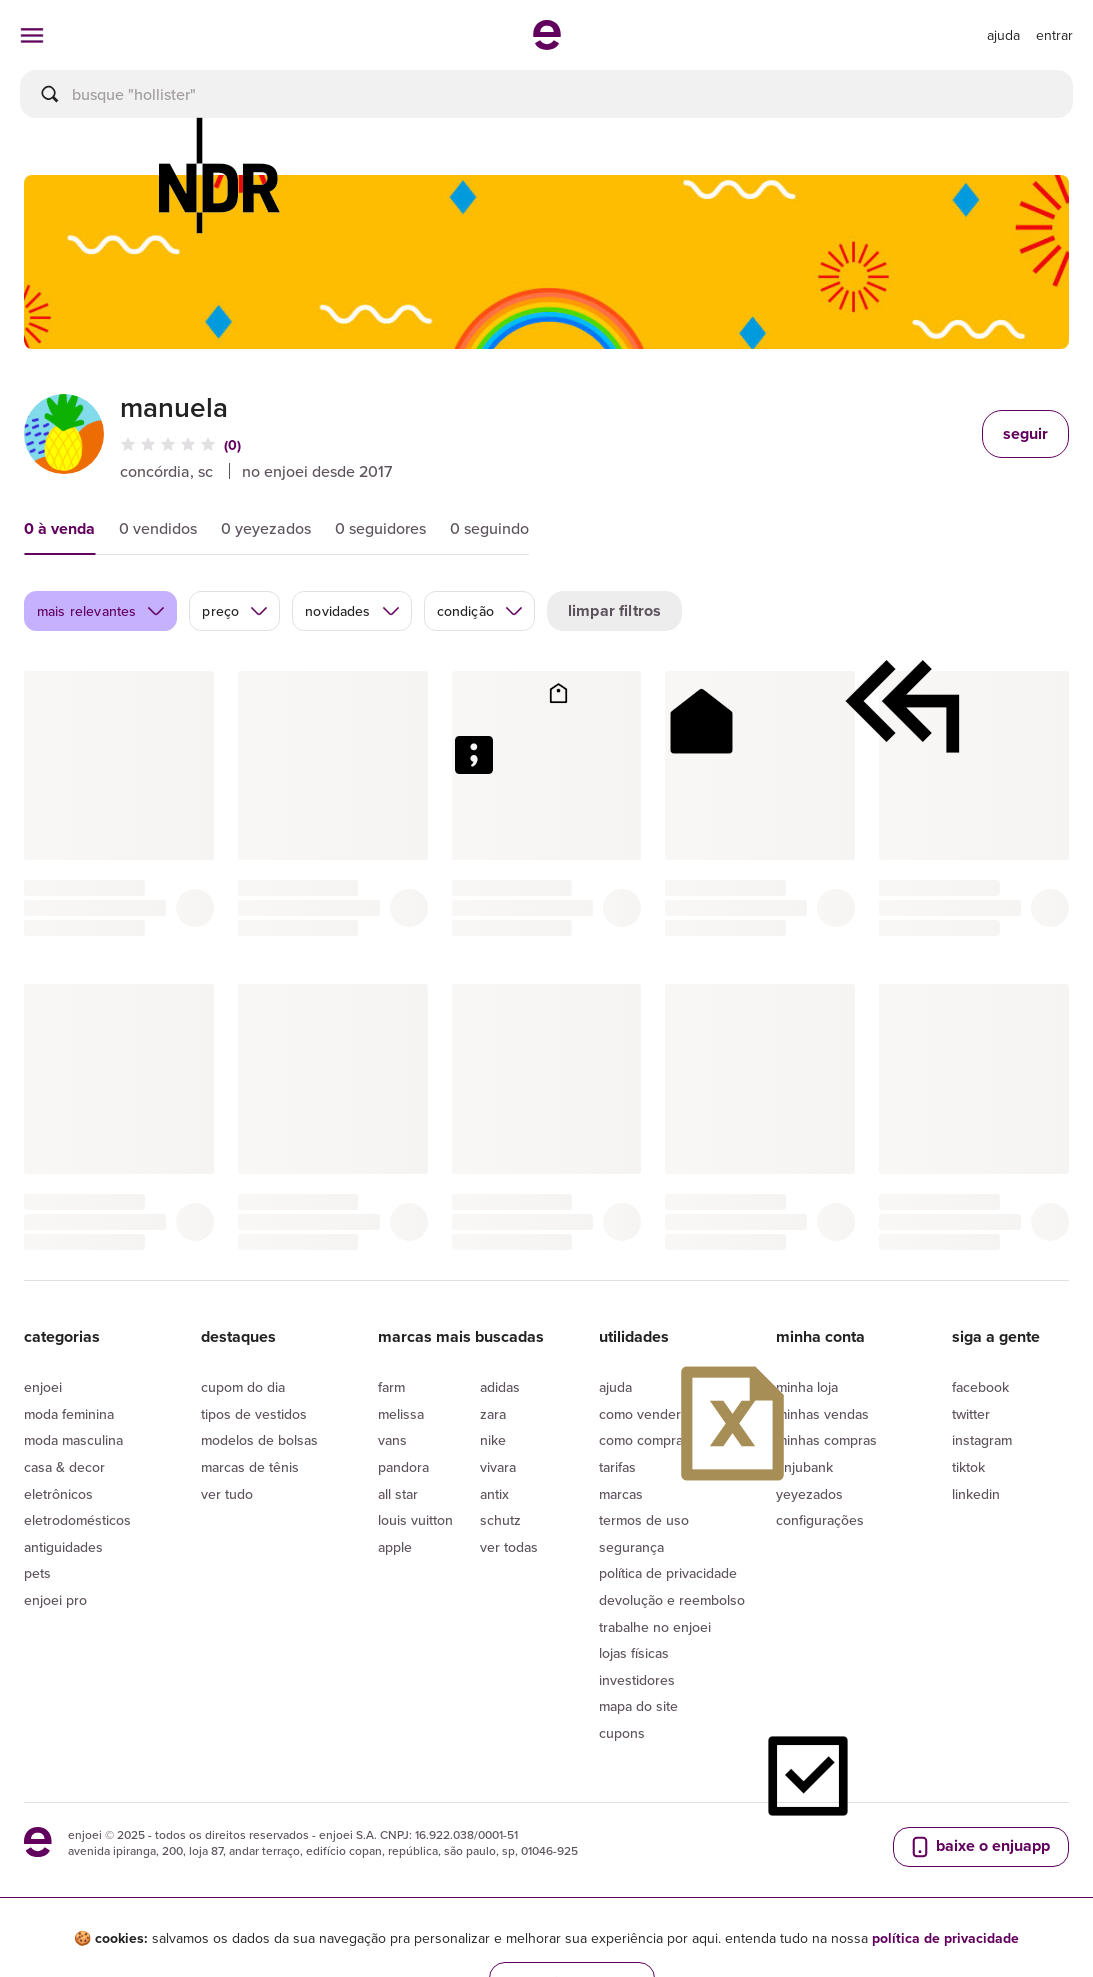  Describe the element at coordinates (474, 755) in the screenshot. I see `open tldraw whiteboard application` at that location.